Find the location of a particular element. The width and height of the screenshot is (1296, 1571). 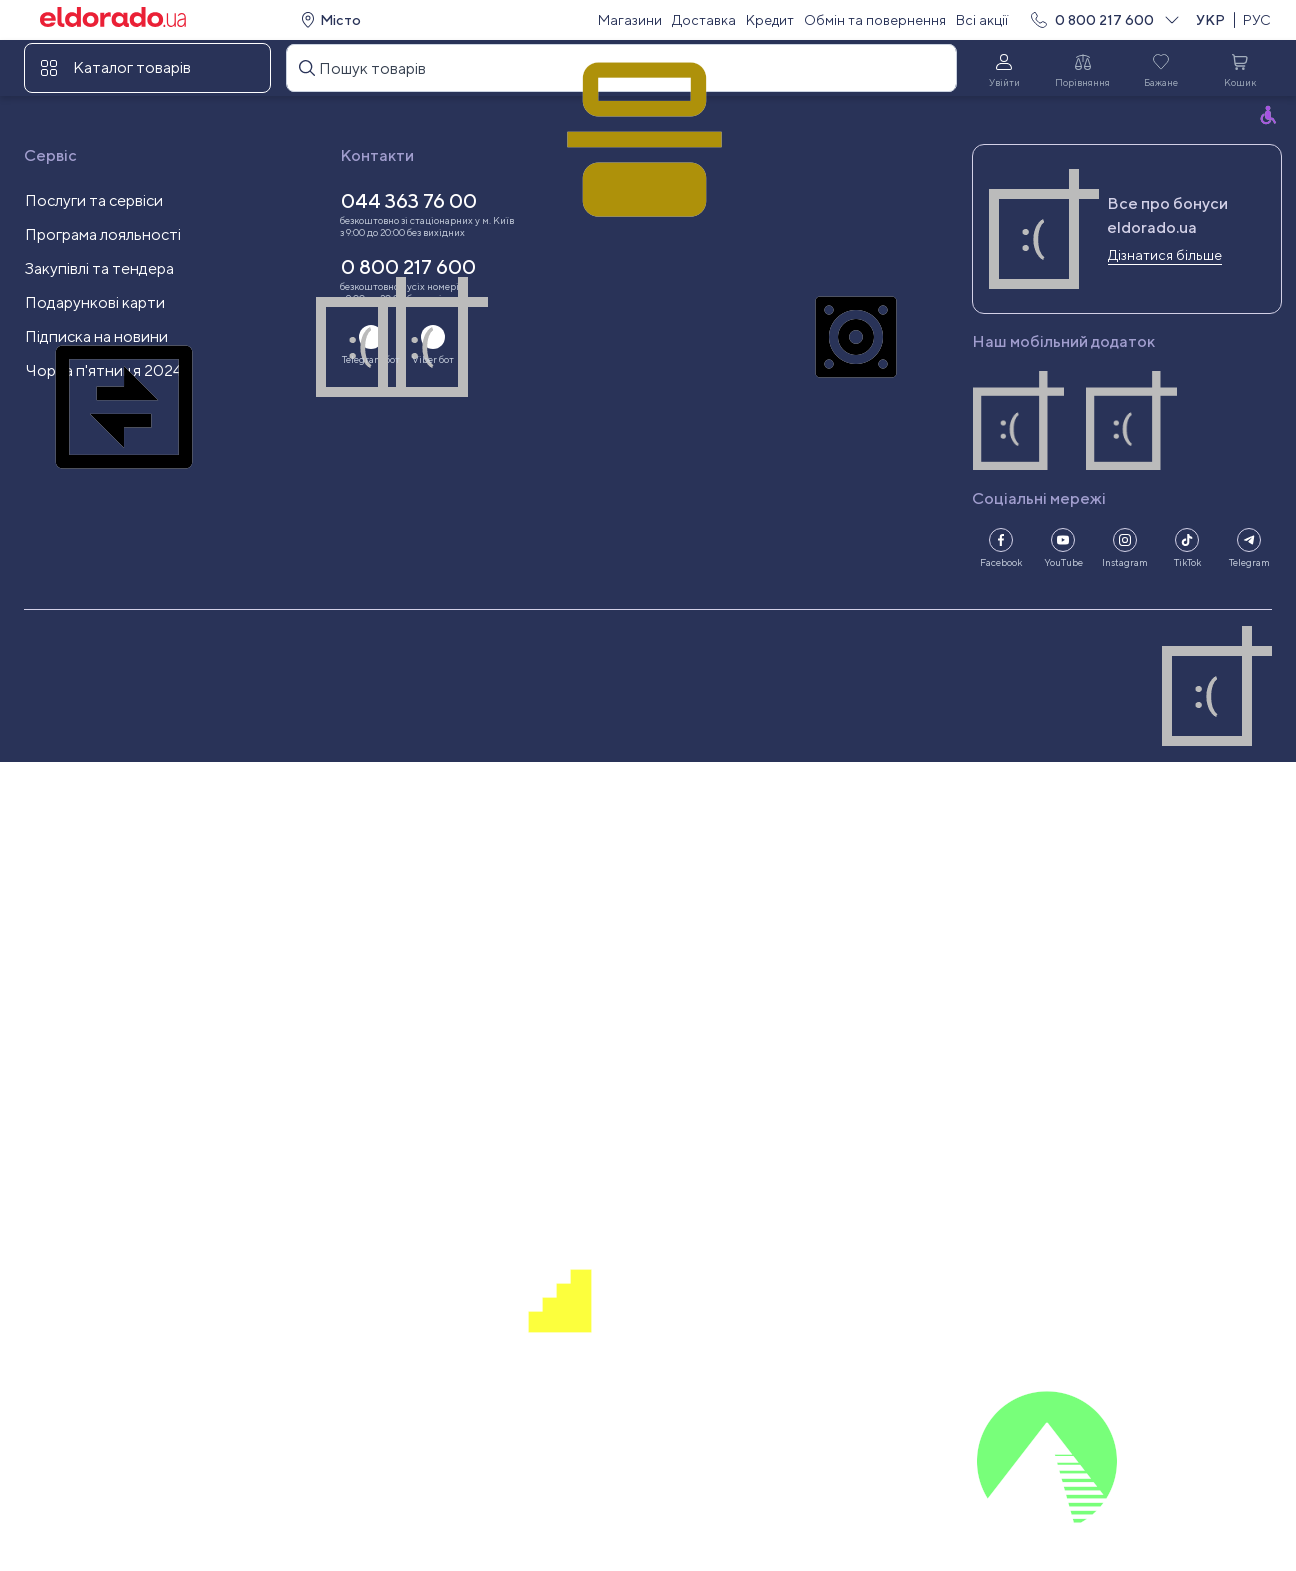

link to Codeberg repository is located at coordinates (1047, 1457).